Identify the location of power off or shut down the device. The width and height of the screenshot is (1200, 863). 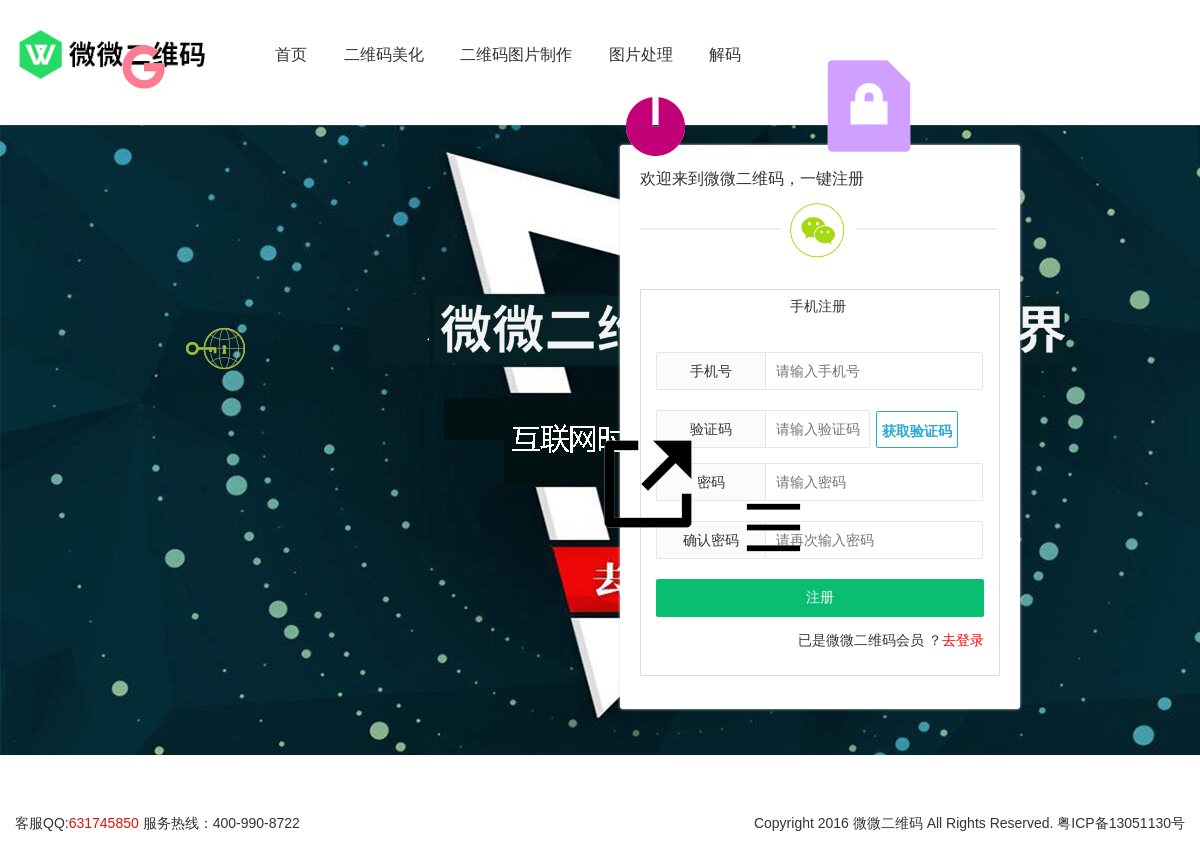
(655, 126).